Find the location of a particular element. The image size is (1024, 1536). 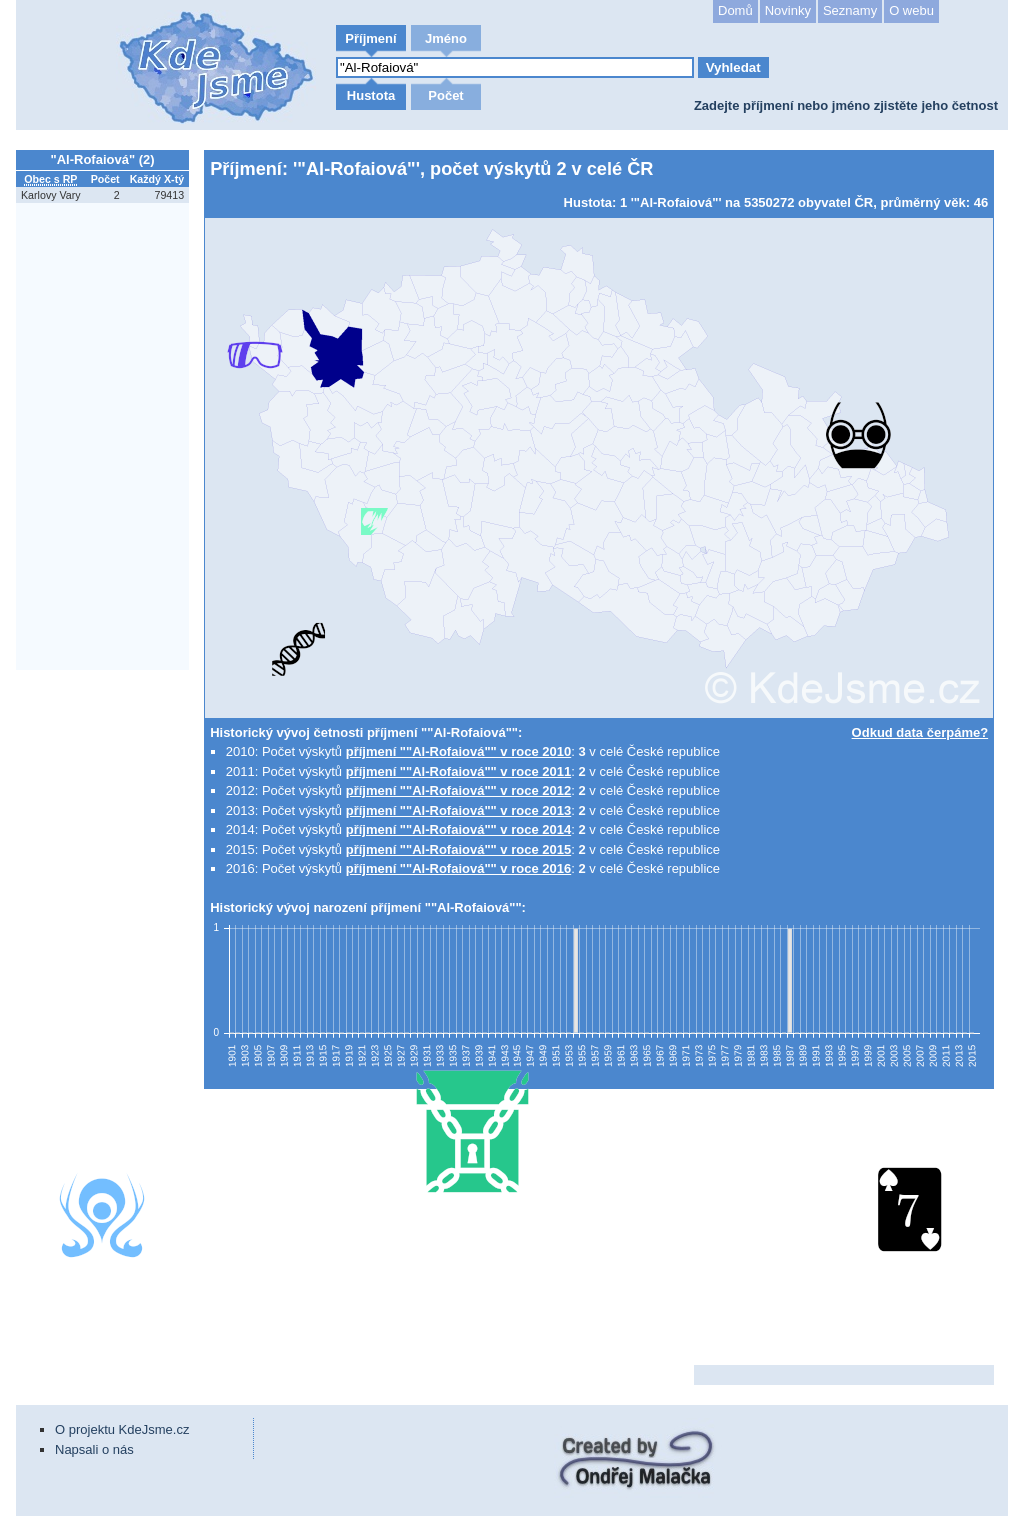

enable safety mode or protective settings is located at coordinates (255, 355).